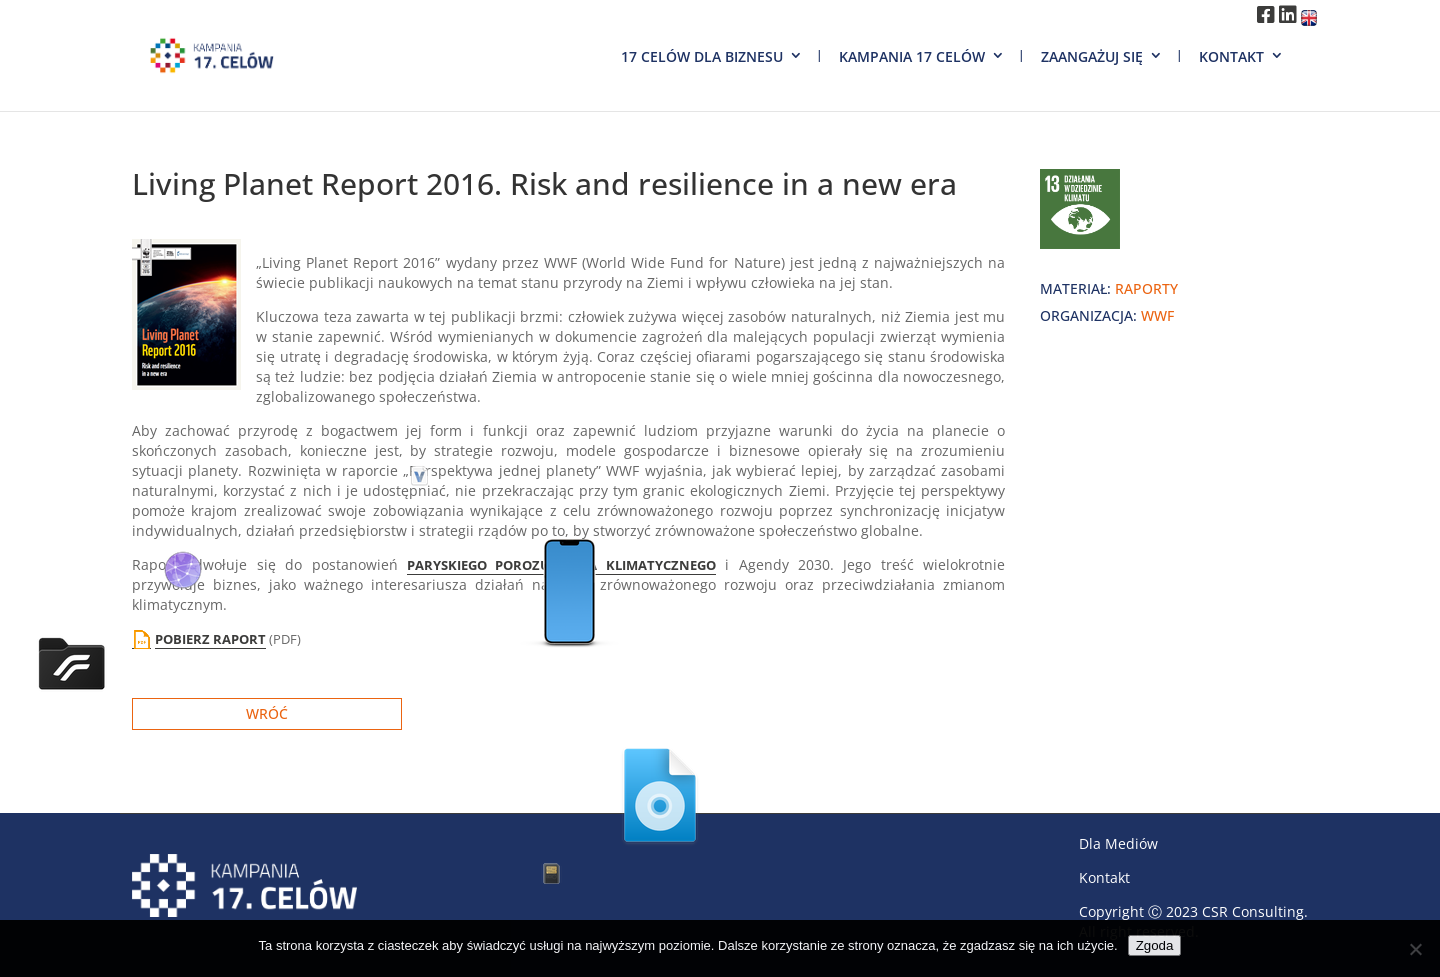 Image resolution: width=1440 pixels, height=977 pixels. Describe the element at coordinates (71, 665) in the screenshot. I see `open resurrection remix ROM folder` at that location.